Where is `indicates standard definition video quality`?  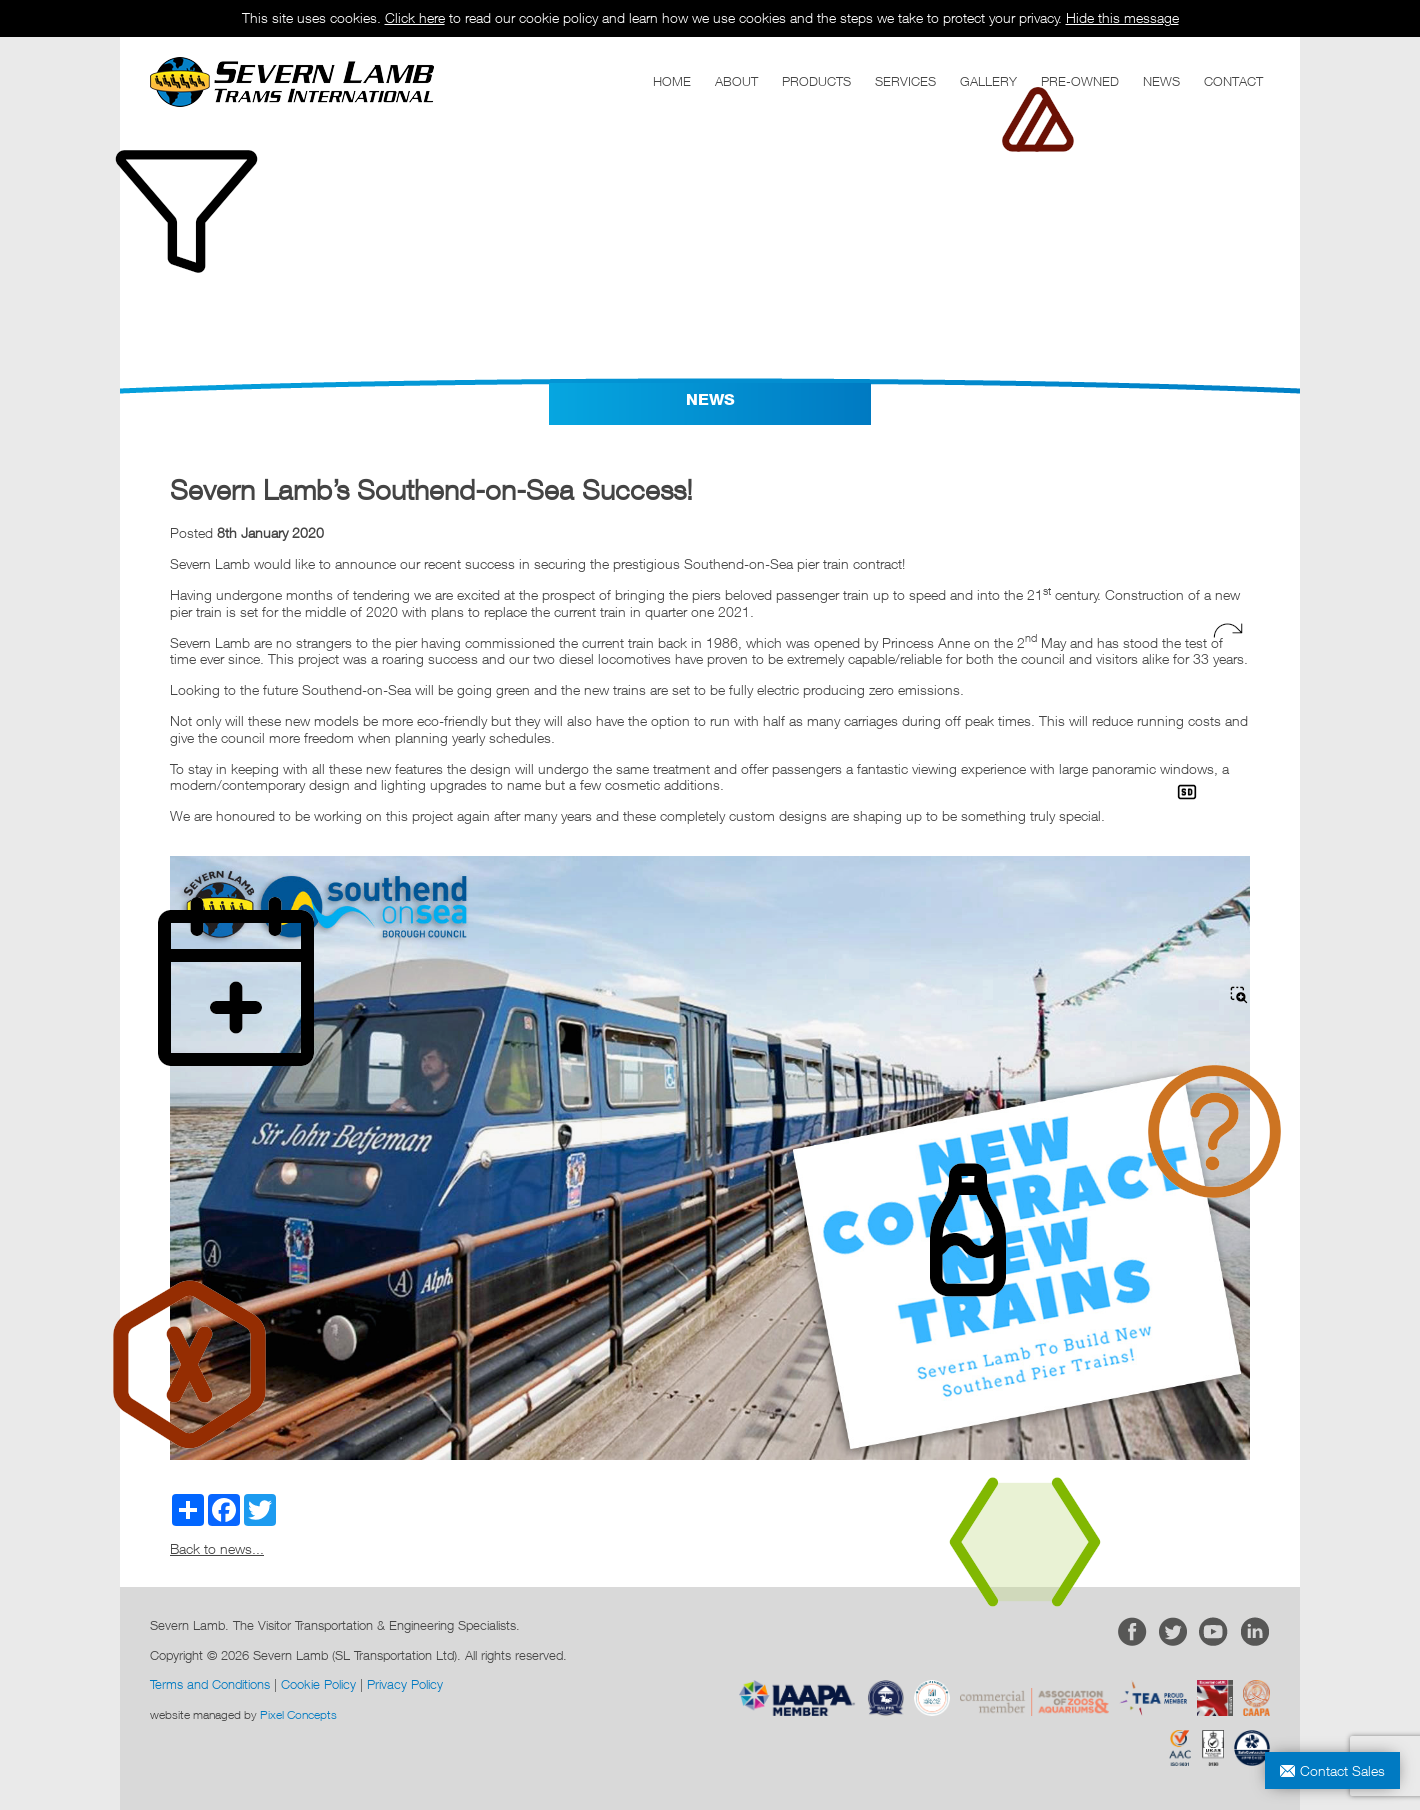 indicates standard definition video quality is located at coordinates (1187, 792).